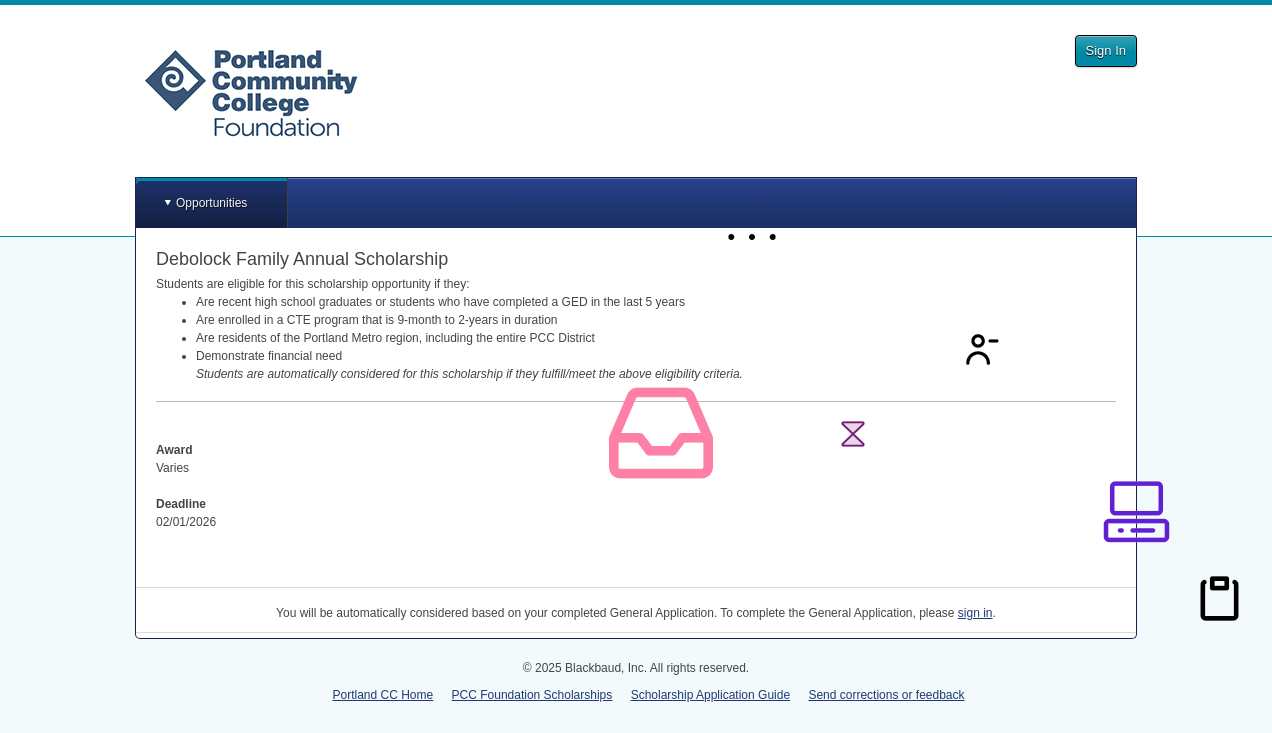  What do you see at coordinates (853, 434) in the screenshot?
I see `indicates loading or processing in progress` at bounding box center [853, 434].